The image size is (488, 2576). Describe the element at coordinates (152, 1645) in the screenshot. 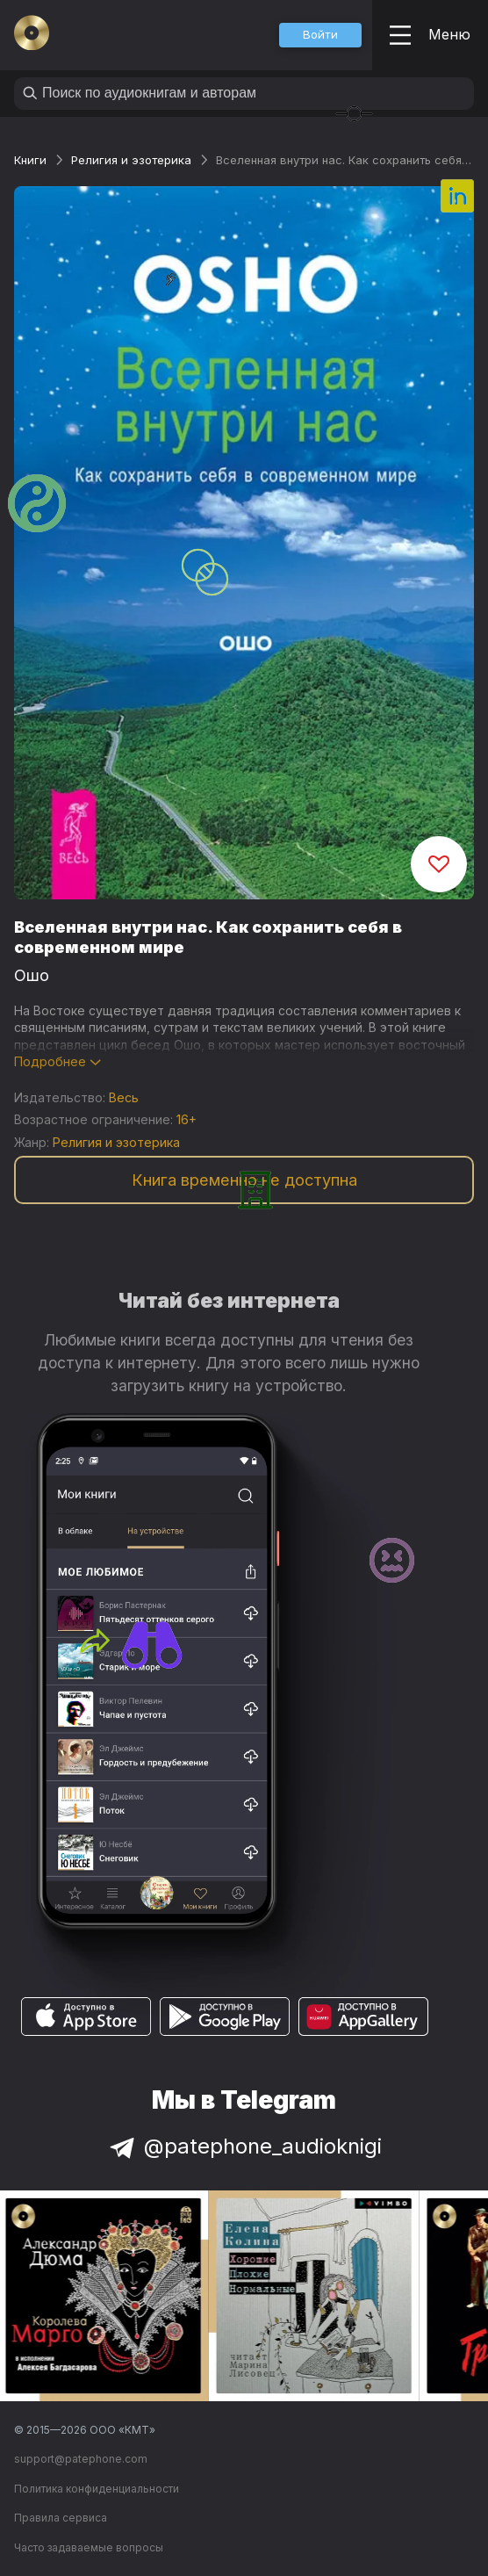

I see `search or explore content` at that location.